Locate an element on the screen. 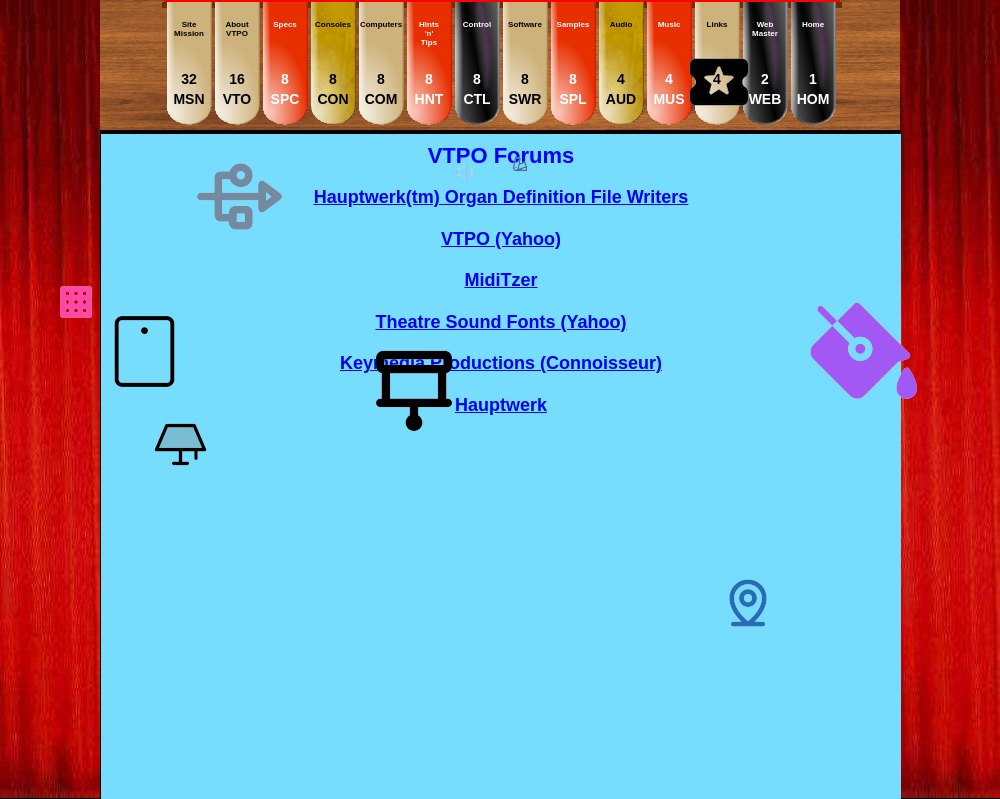 This screenshot has width=1000, height=799. tablet device with front-facing camera is located at coordinates (144, 351).